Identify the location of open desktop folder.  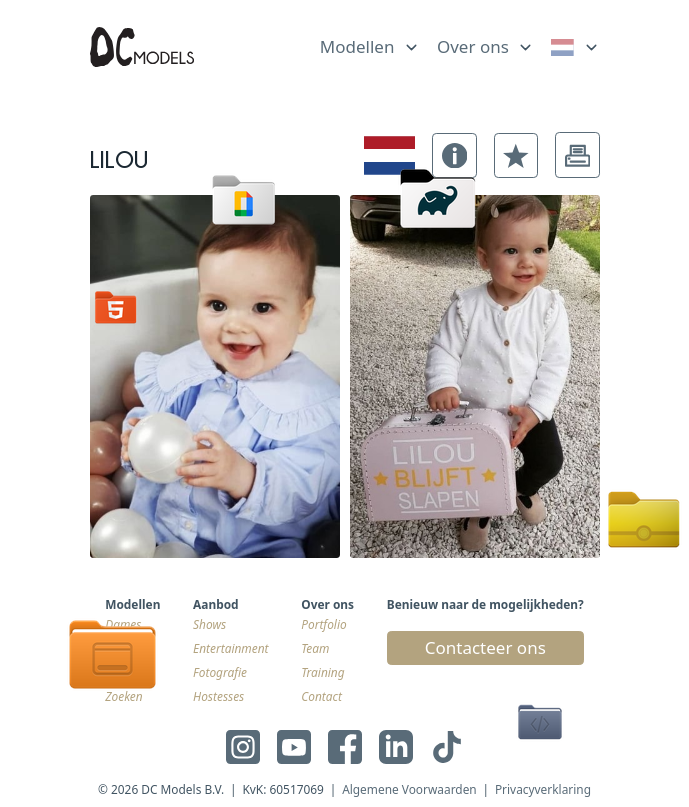
(112, 654).